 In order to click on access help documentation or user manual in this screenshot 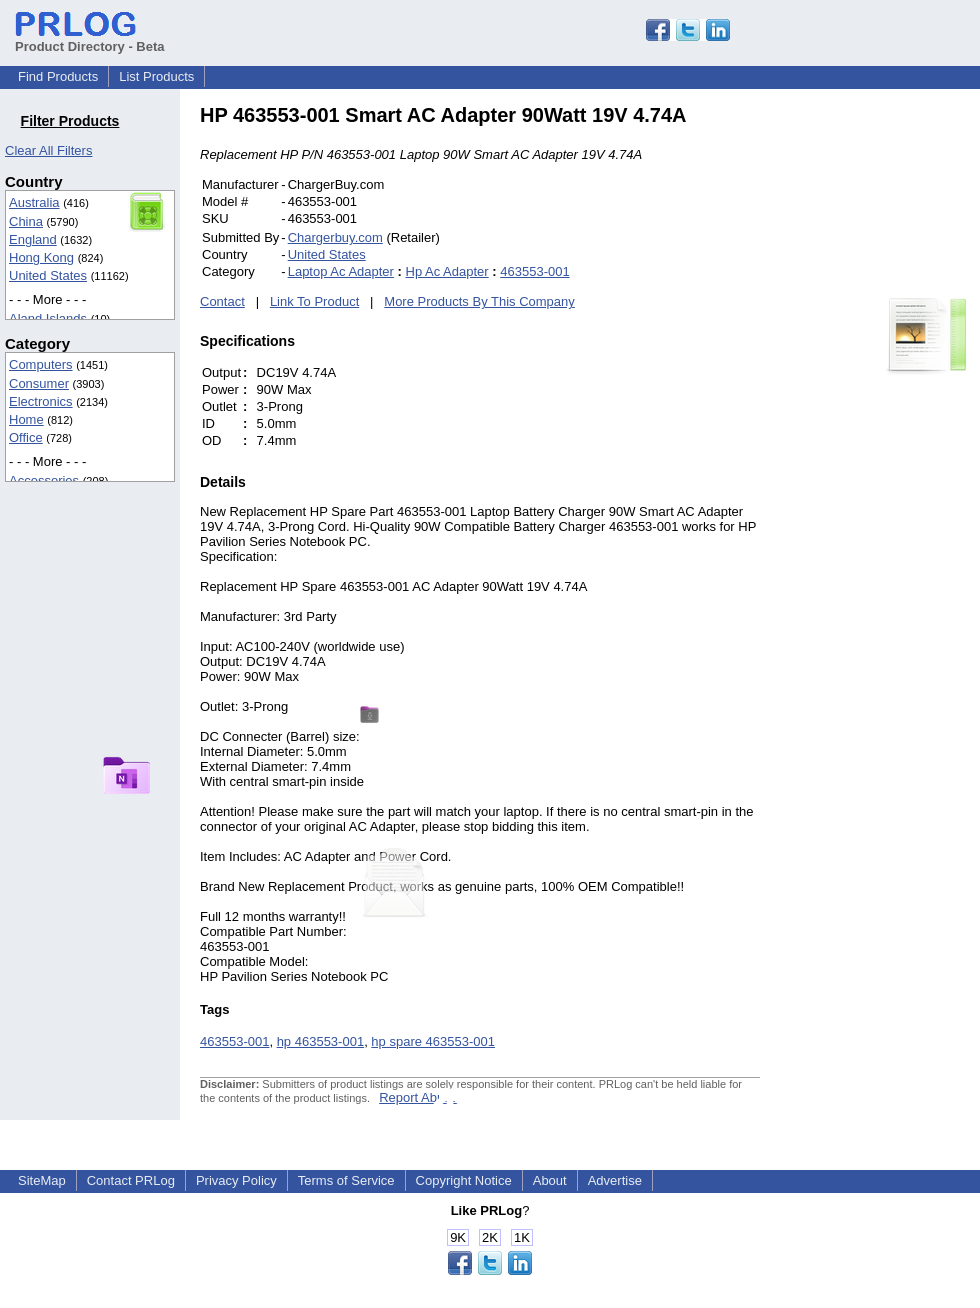, I will do `click(147, 212)`.